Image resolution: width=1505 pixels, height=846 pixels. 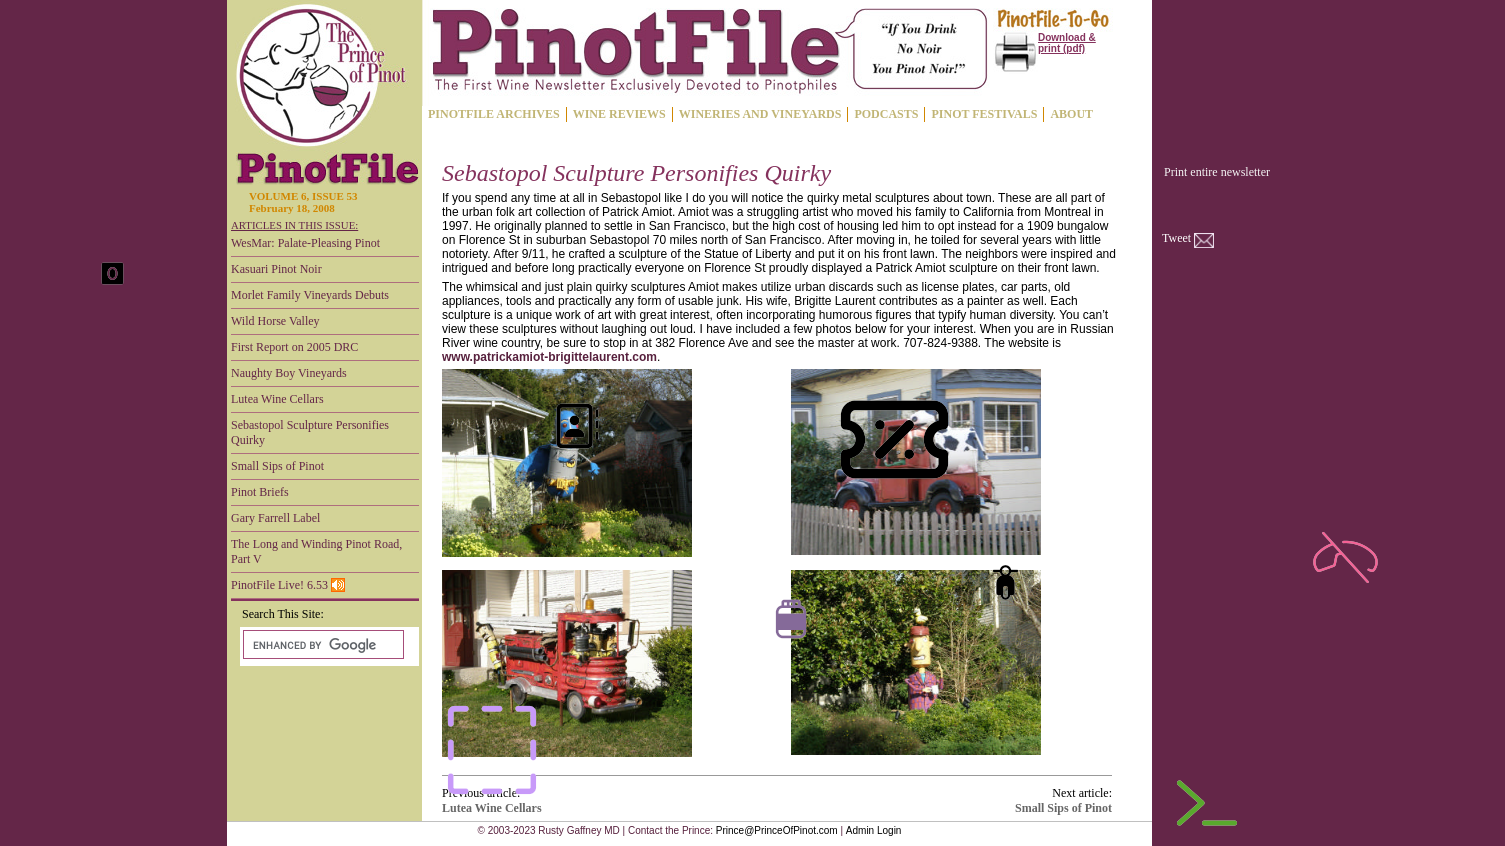 I want to click on open the command line terminal, so click(x=1207, y=803).